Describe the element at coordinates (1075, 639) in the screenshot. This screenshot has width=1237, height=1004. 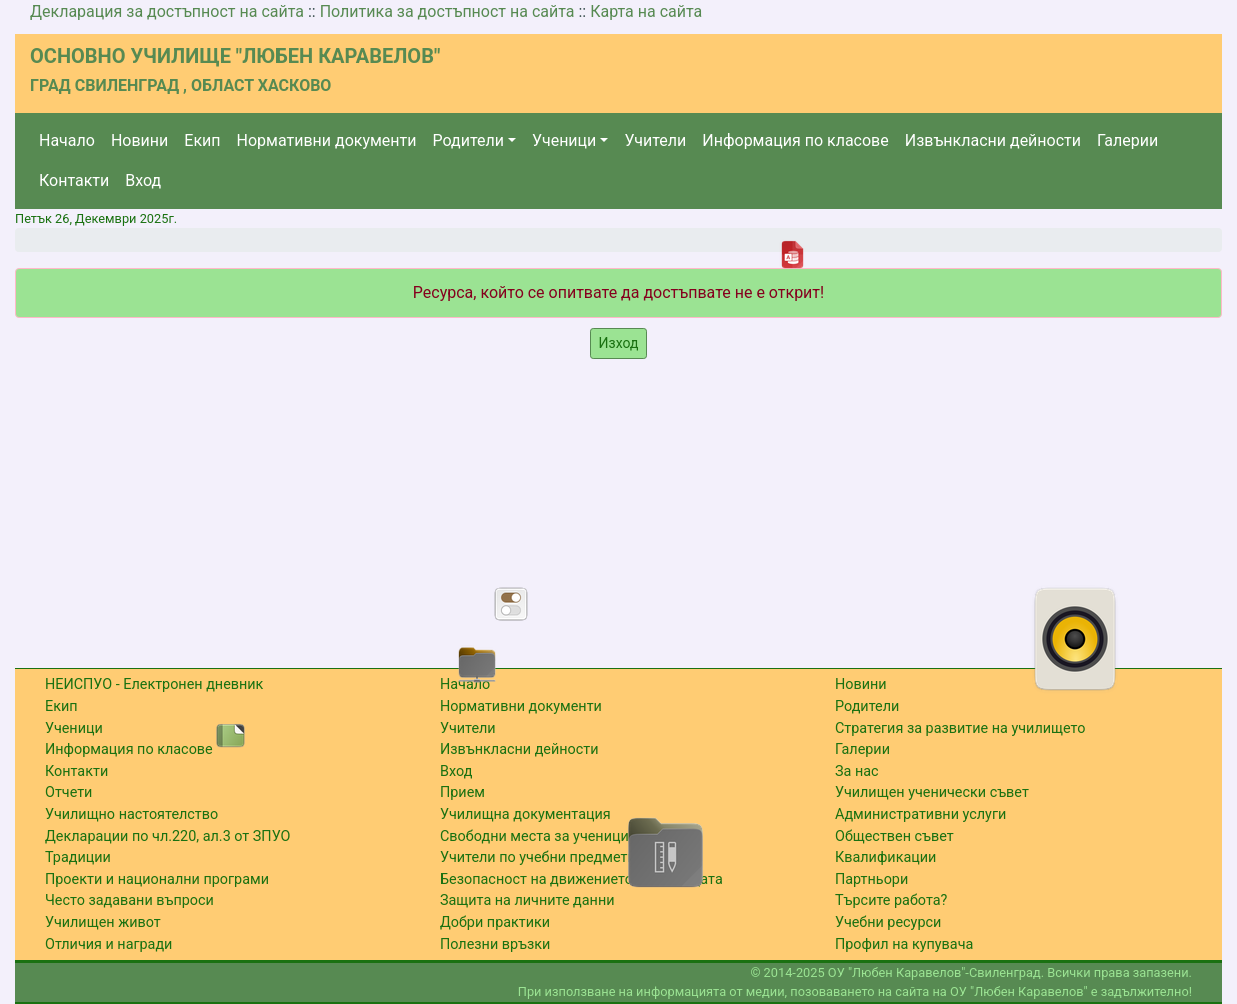
I see `open rhythmbox music player` at that location.